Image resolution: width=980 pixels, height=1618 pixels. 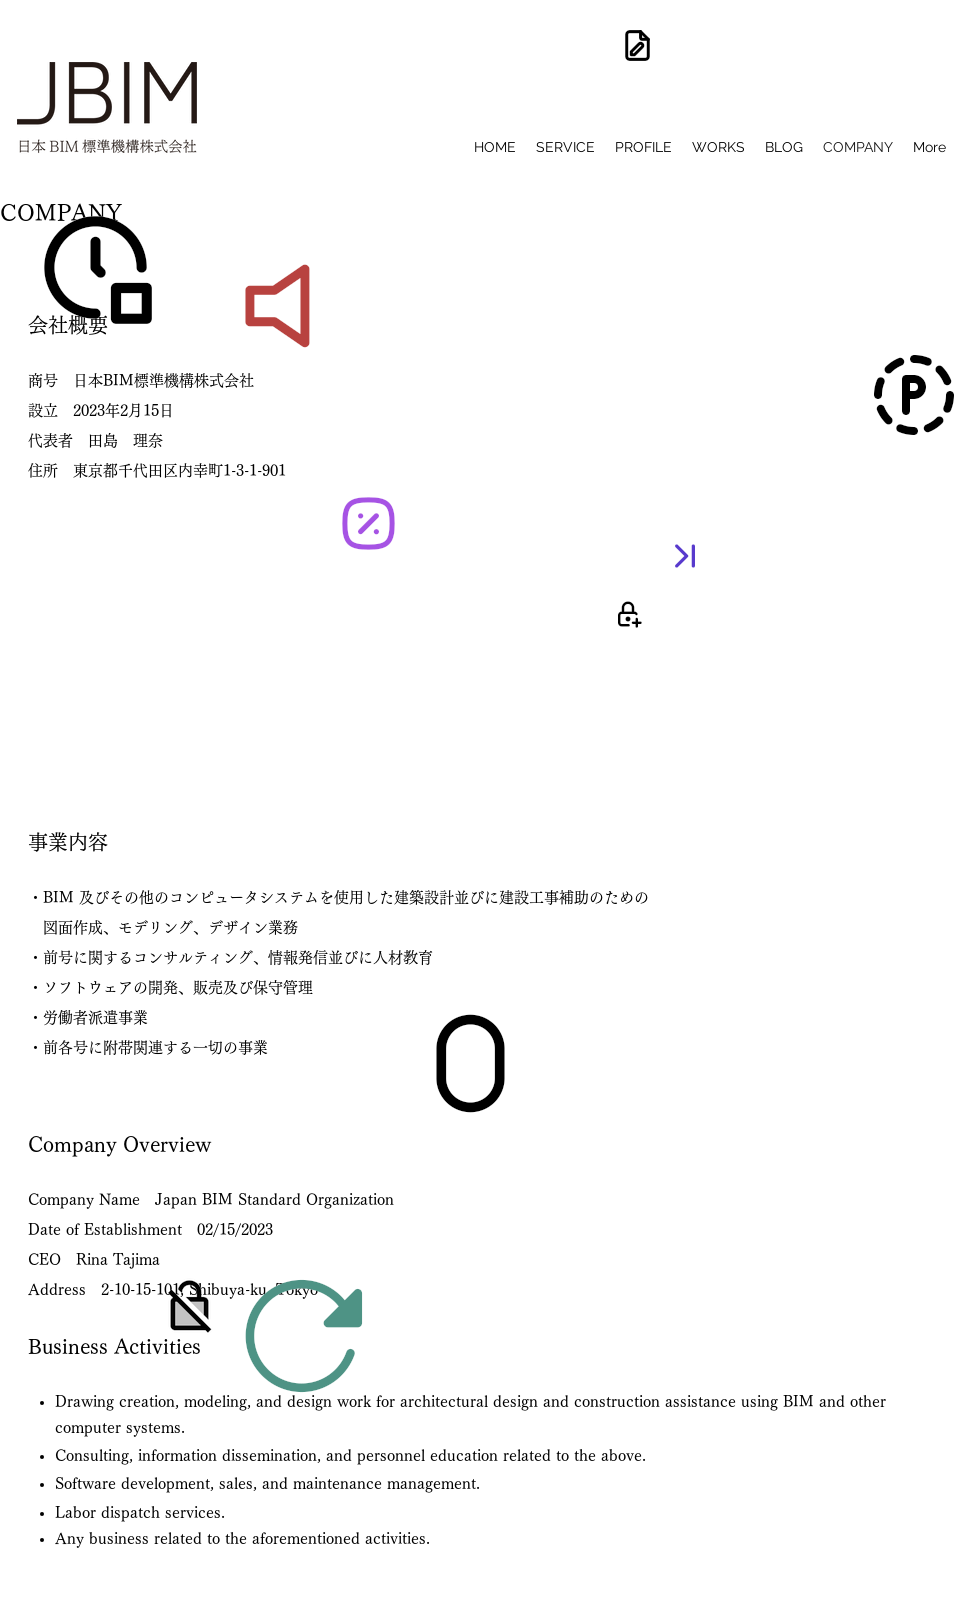 I want to click on refresh or reload the current page, so click(x=306, y=1336).